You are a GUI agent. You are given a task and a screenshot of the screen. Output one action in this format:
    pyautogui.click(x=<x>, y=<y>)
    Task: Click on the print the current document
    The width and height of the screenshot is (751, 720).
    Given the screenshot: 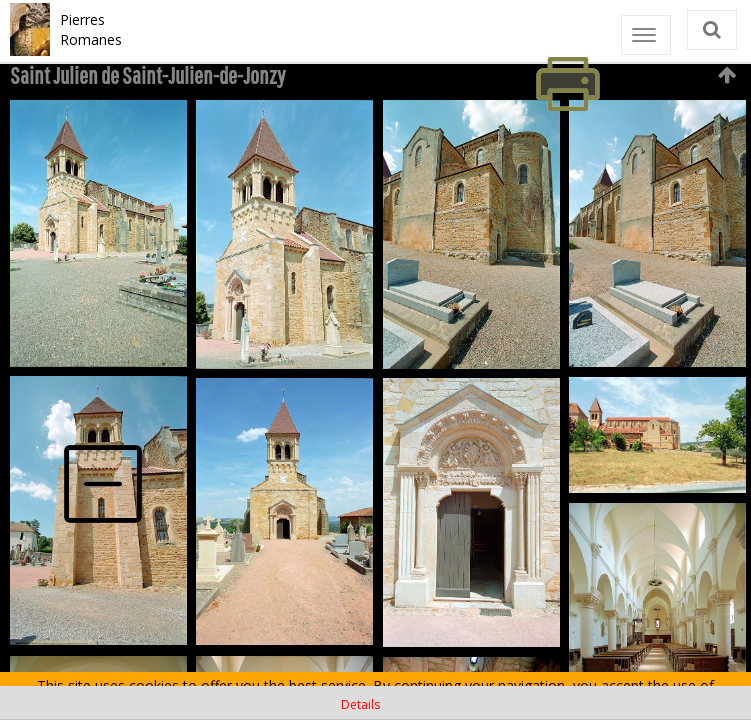 What is the action you would take?
    pyautogui.click(x=568, y=84)
    